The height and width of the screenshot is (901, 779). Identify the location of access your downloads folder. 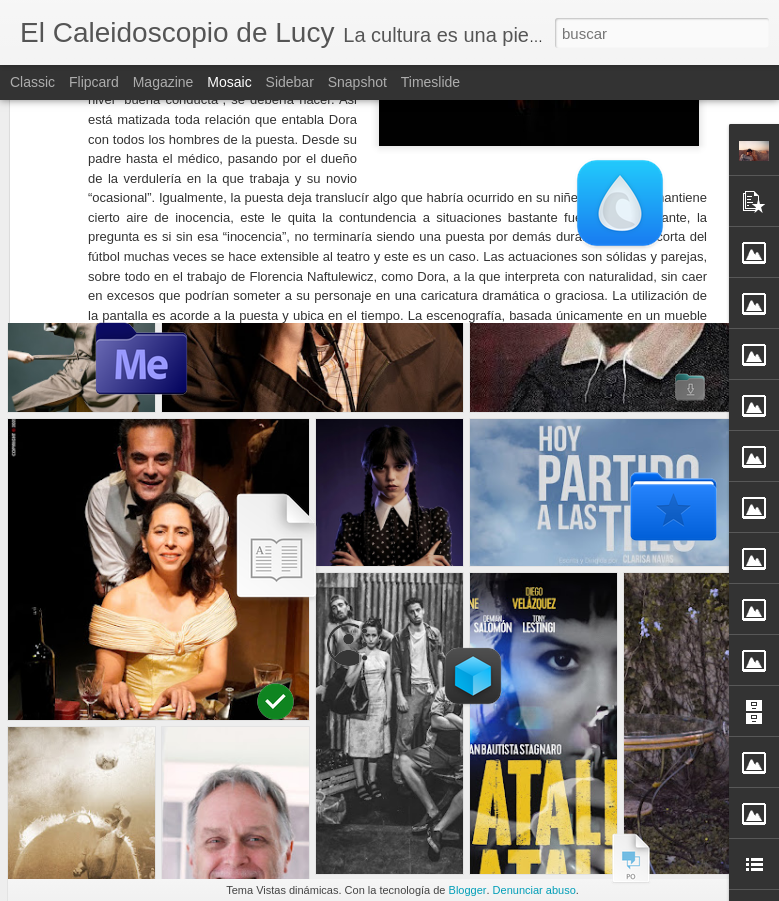
(690, 387).